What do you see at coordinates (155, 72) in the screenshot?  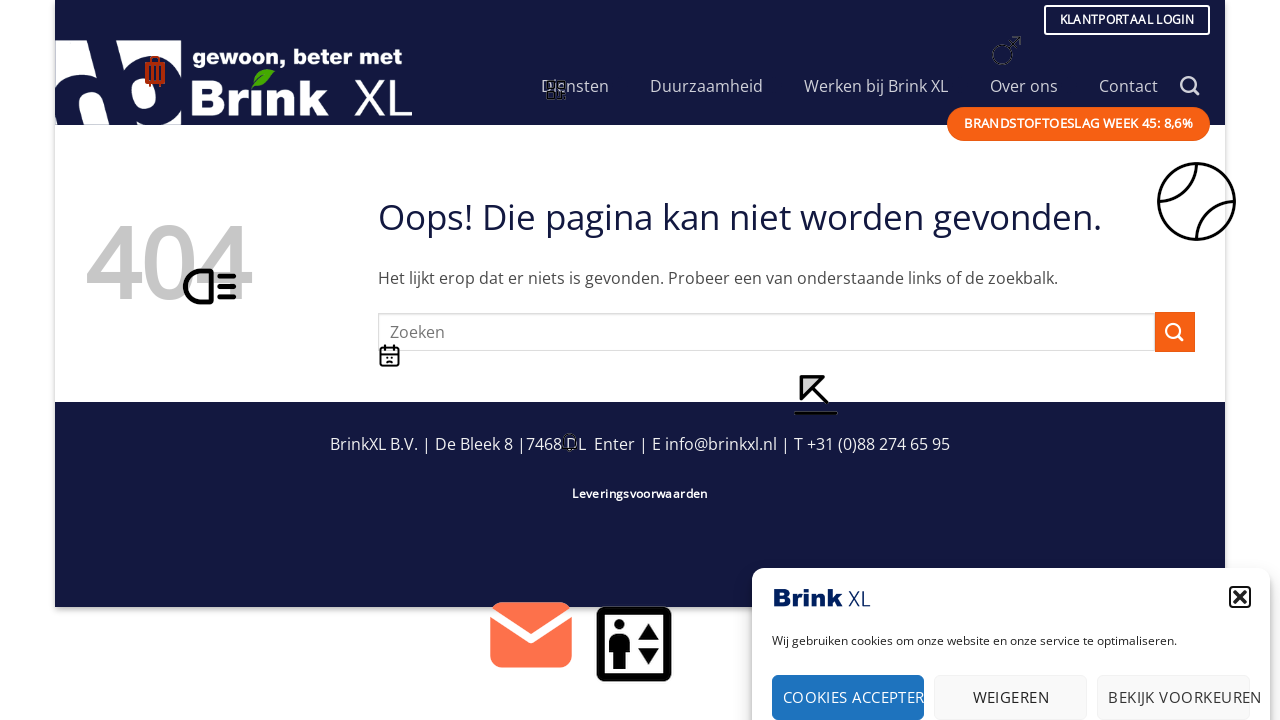 I see `access travel or trip planning features` at bounding box center [155, 72].